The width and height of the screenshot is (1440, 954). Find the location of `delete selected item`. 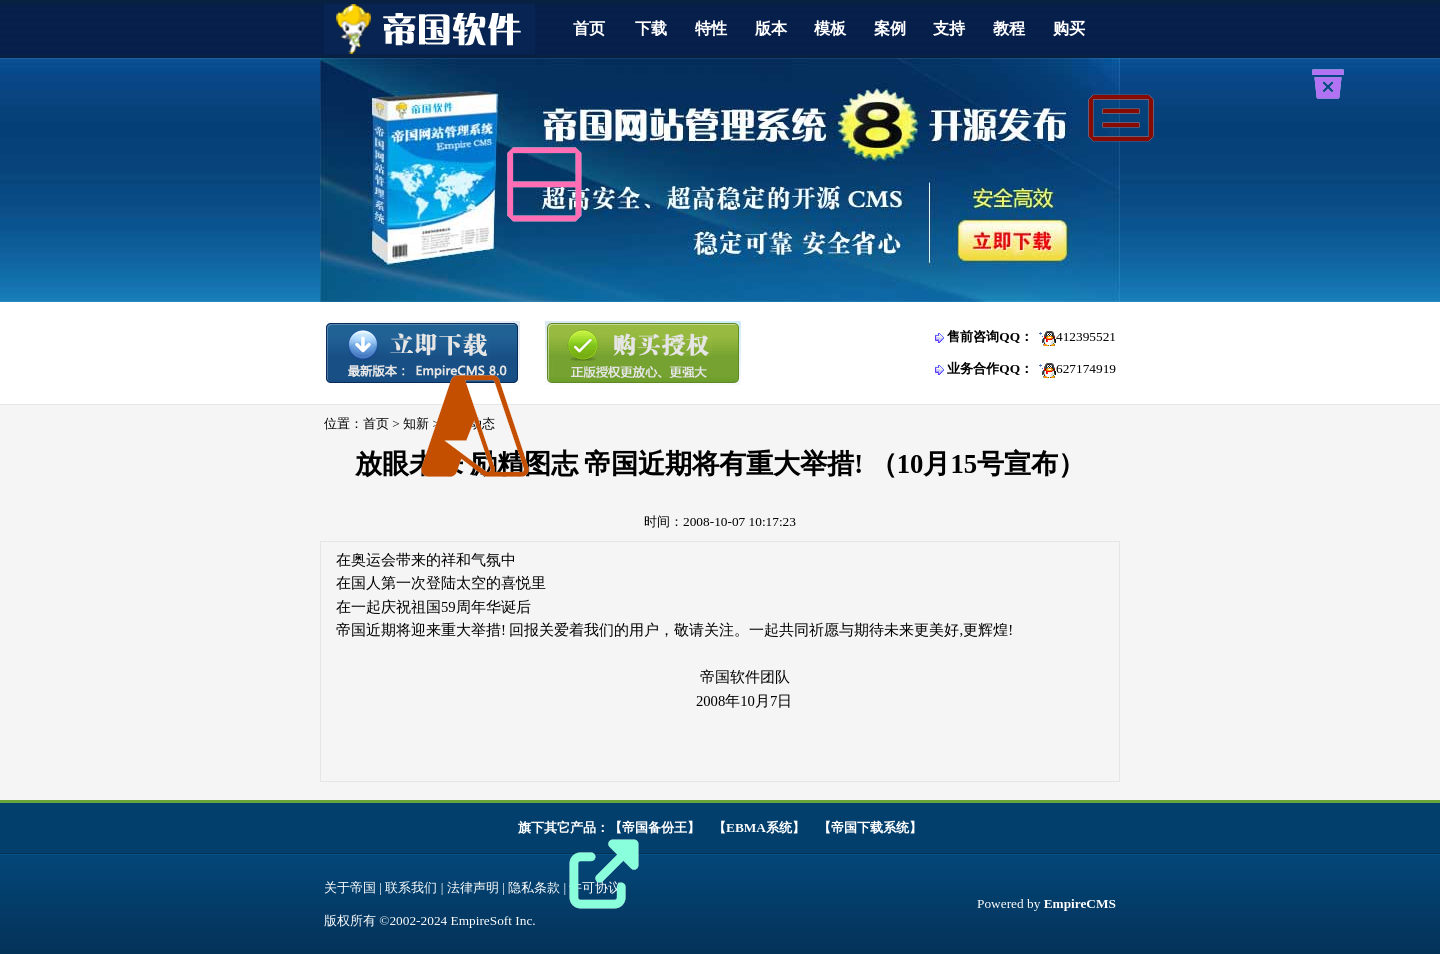

delete selected item is located at coordinates (1328, 84).